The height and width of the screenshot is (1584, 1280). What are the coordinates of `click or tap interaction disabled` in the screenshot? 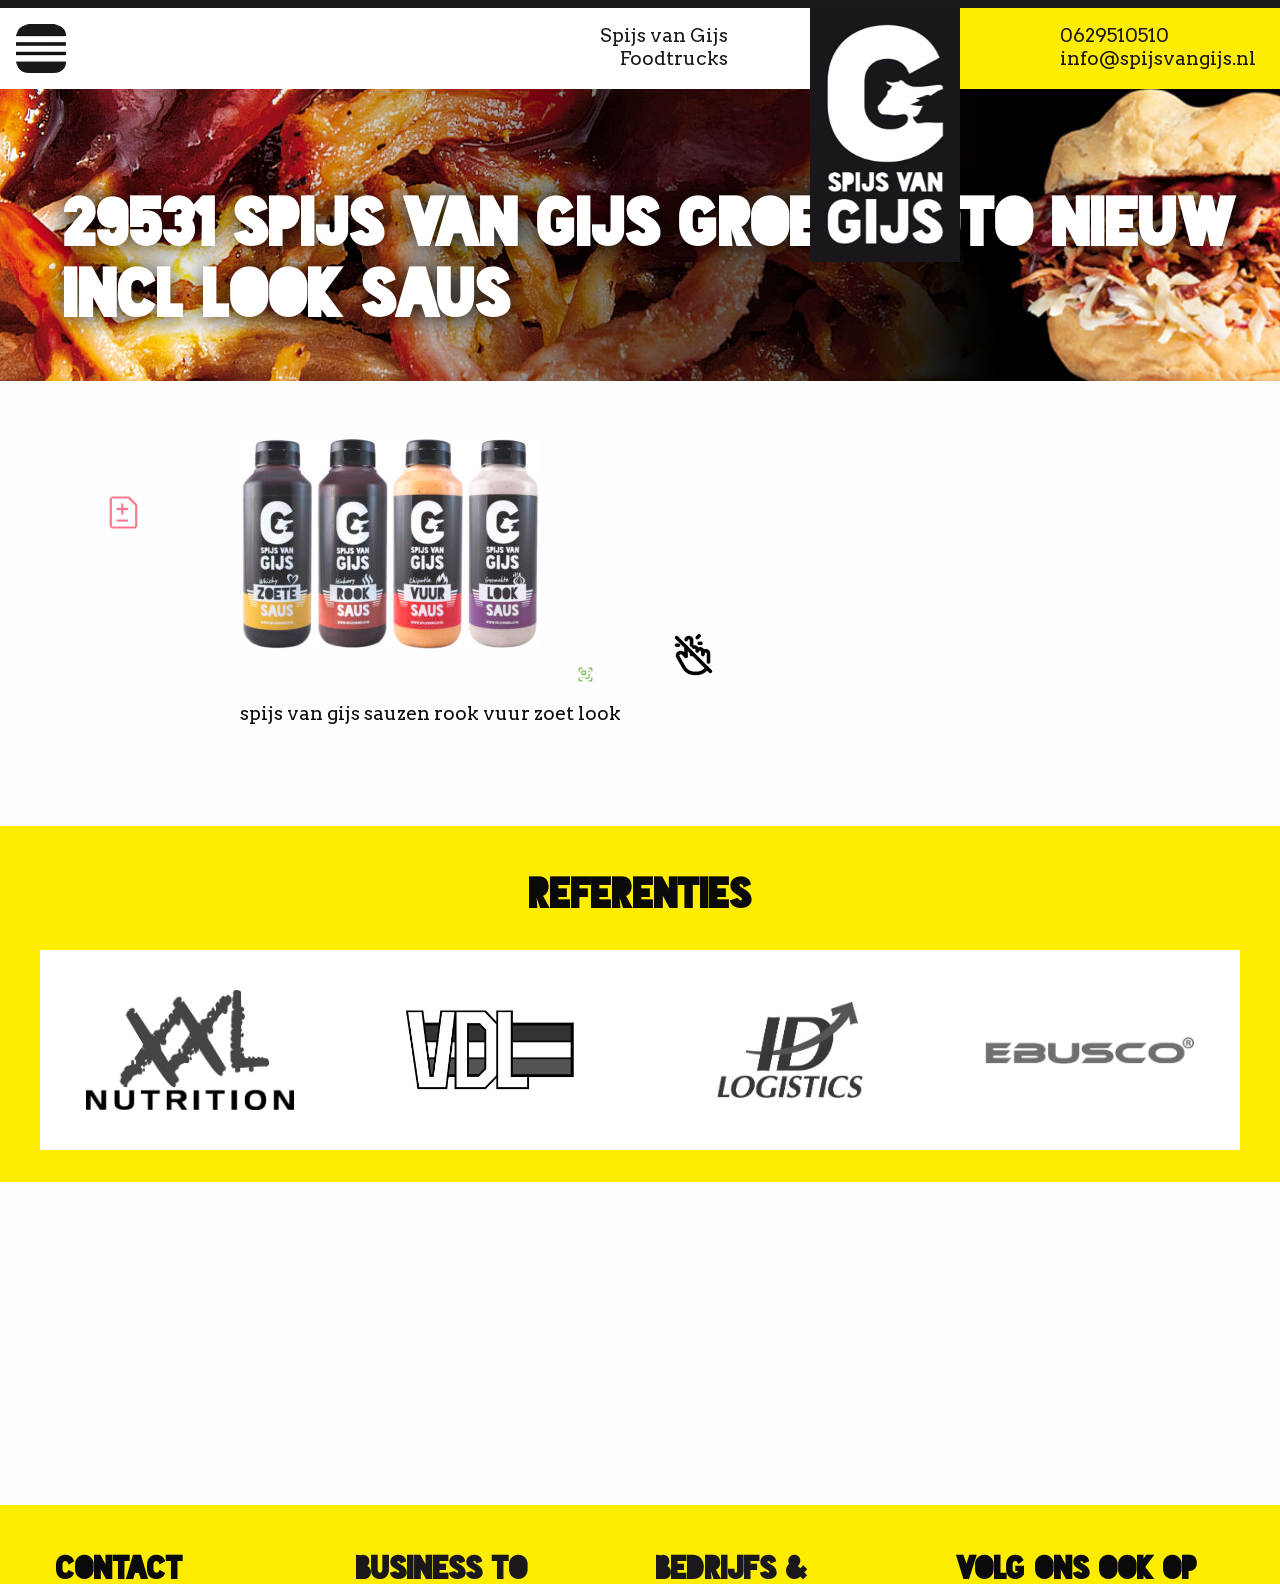 It's located at (693, 654).